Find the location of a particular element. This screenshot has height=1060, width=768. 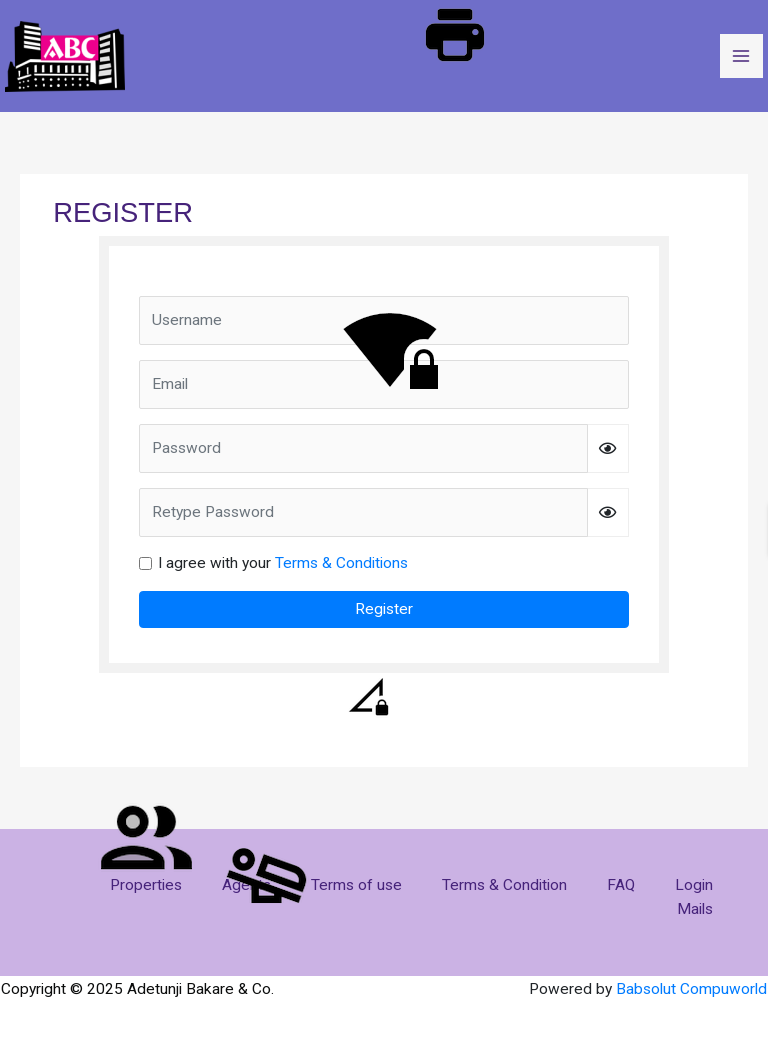

view group members is located at coordinates (146, 837).